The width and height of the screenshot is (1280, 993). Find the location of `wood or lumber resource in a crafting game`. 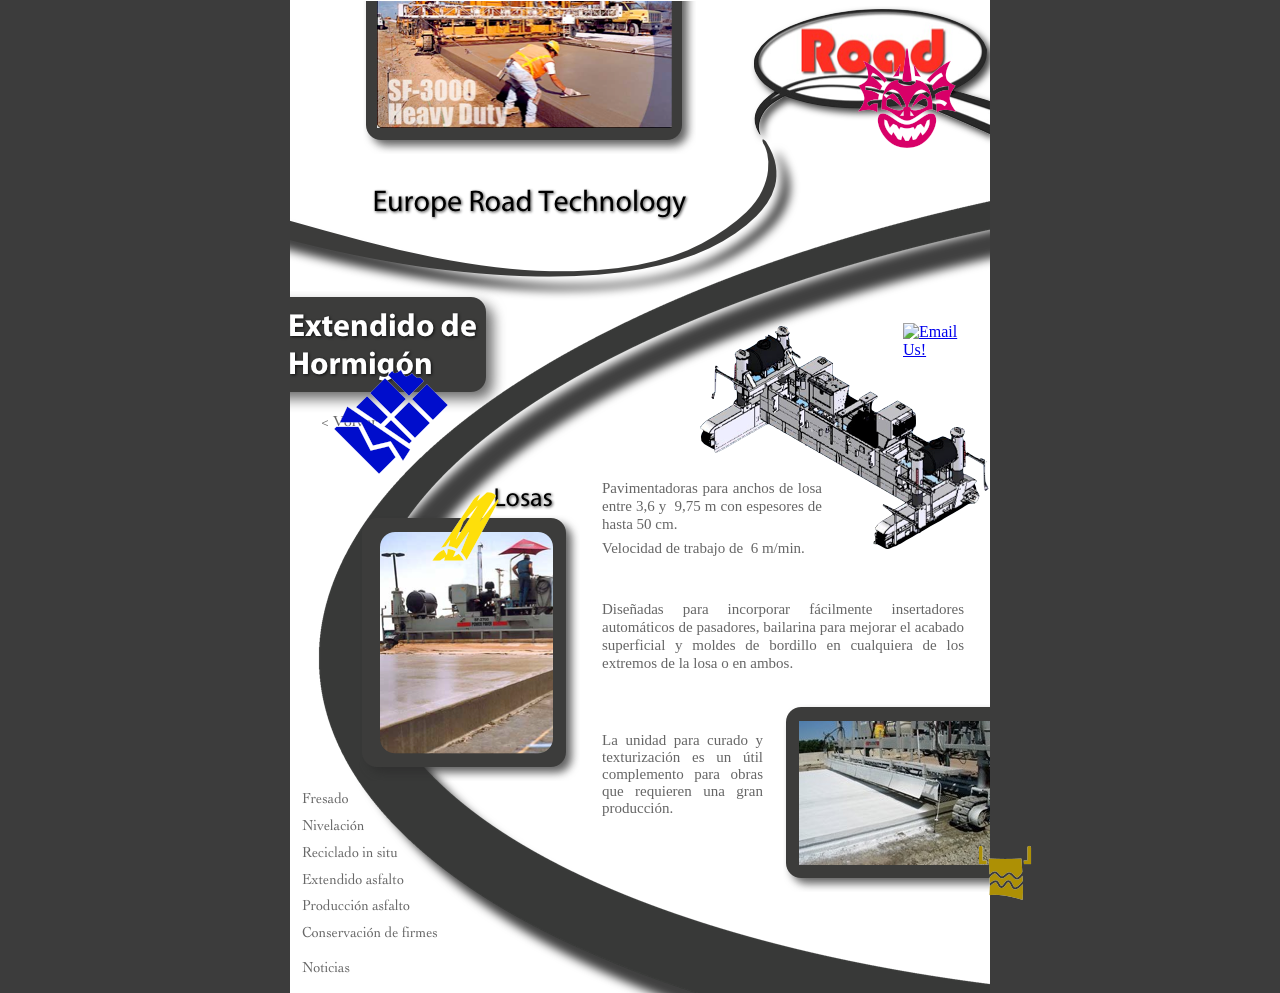

wood or lumber resource in a crafting game is located at coordinates (465, 526).